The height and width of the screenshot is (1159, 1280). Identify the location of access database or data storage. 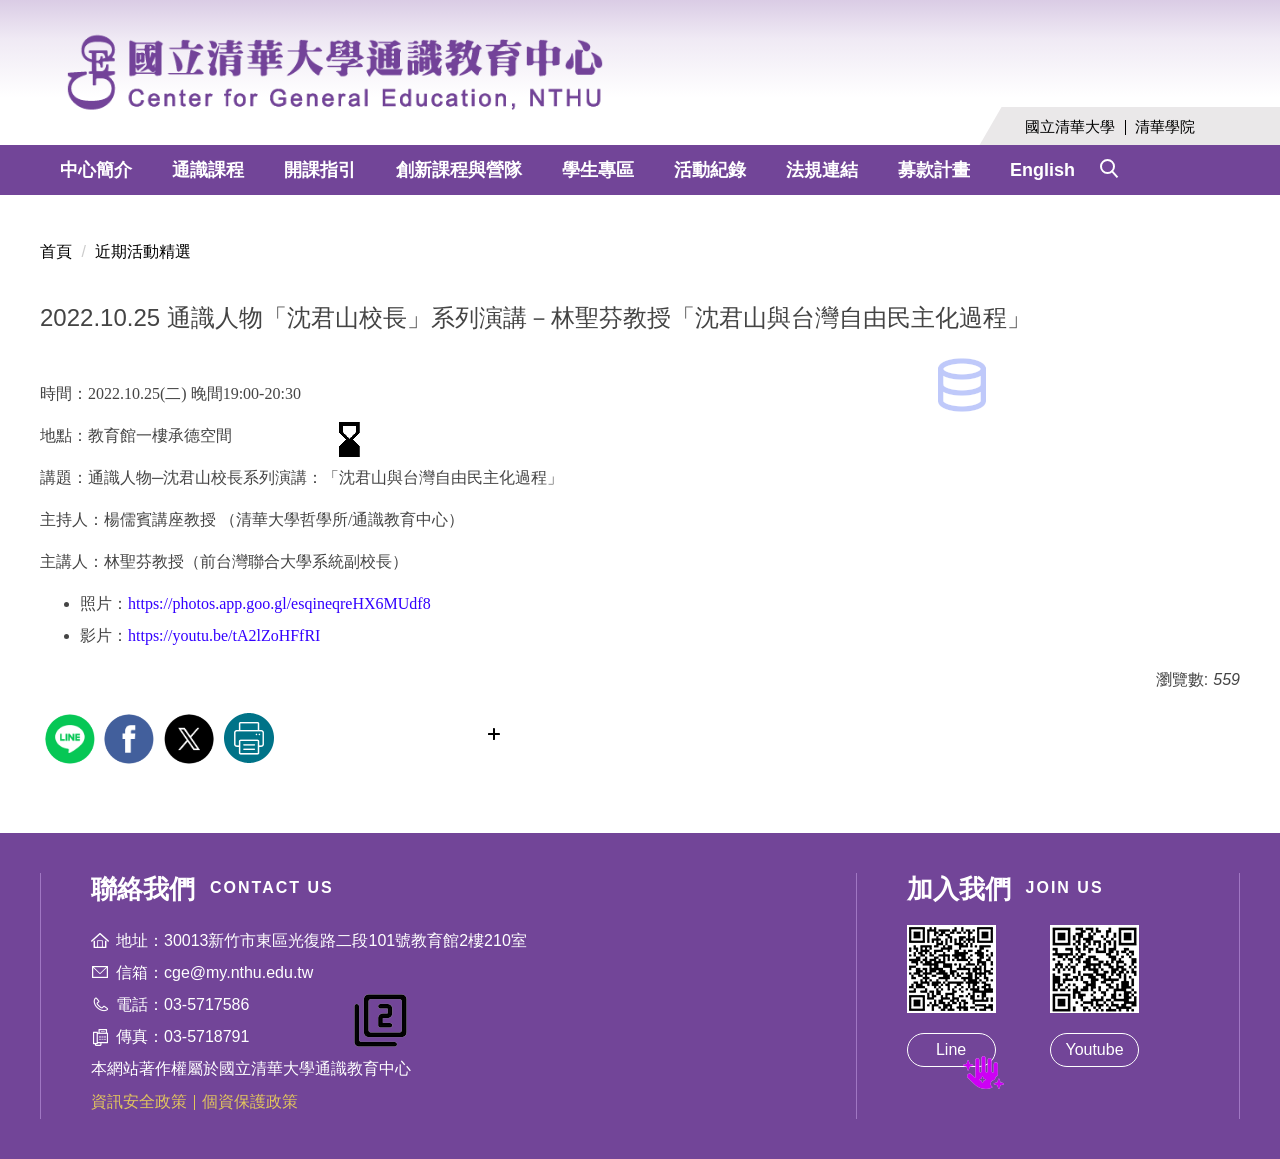
(962, 385).